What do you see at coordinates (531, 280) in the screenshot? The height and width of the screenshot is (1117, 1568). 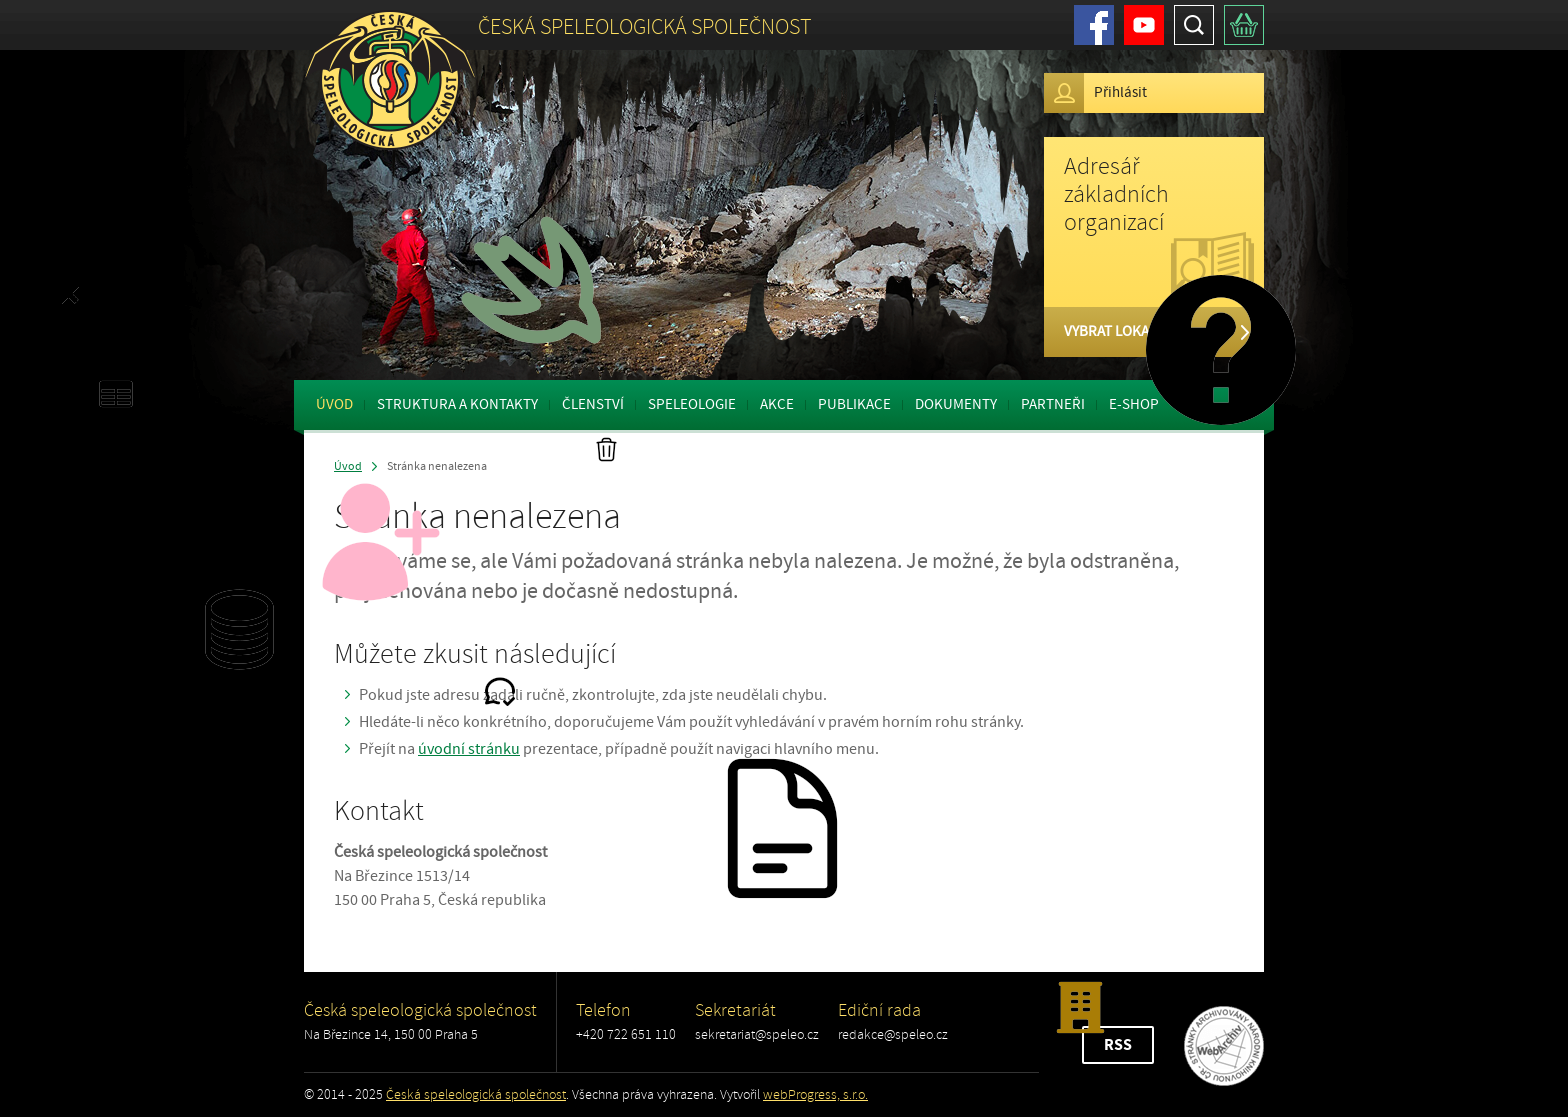 I see `swift programming language logo` at bounding box center [531, 280].